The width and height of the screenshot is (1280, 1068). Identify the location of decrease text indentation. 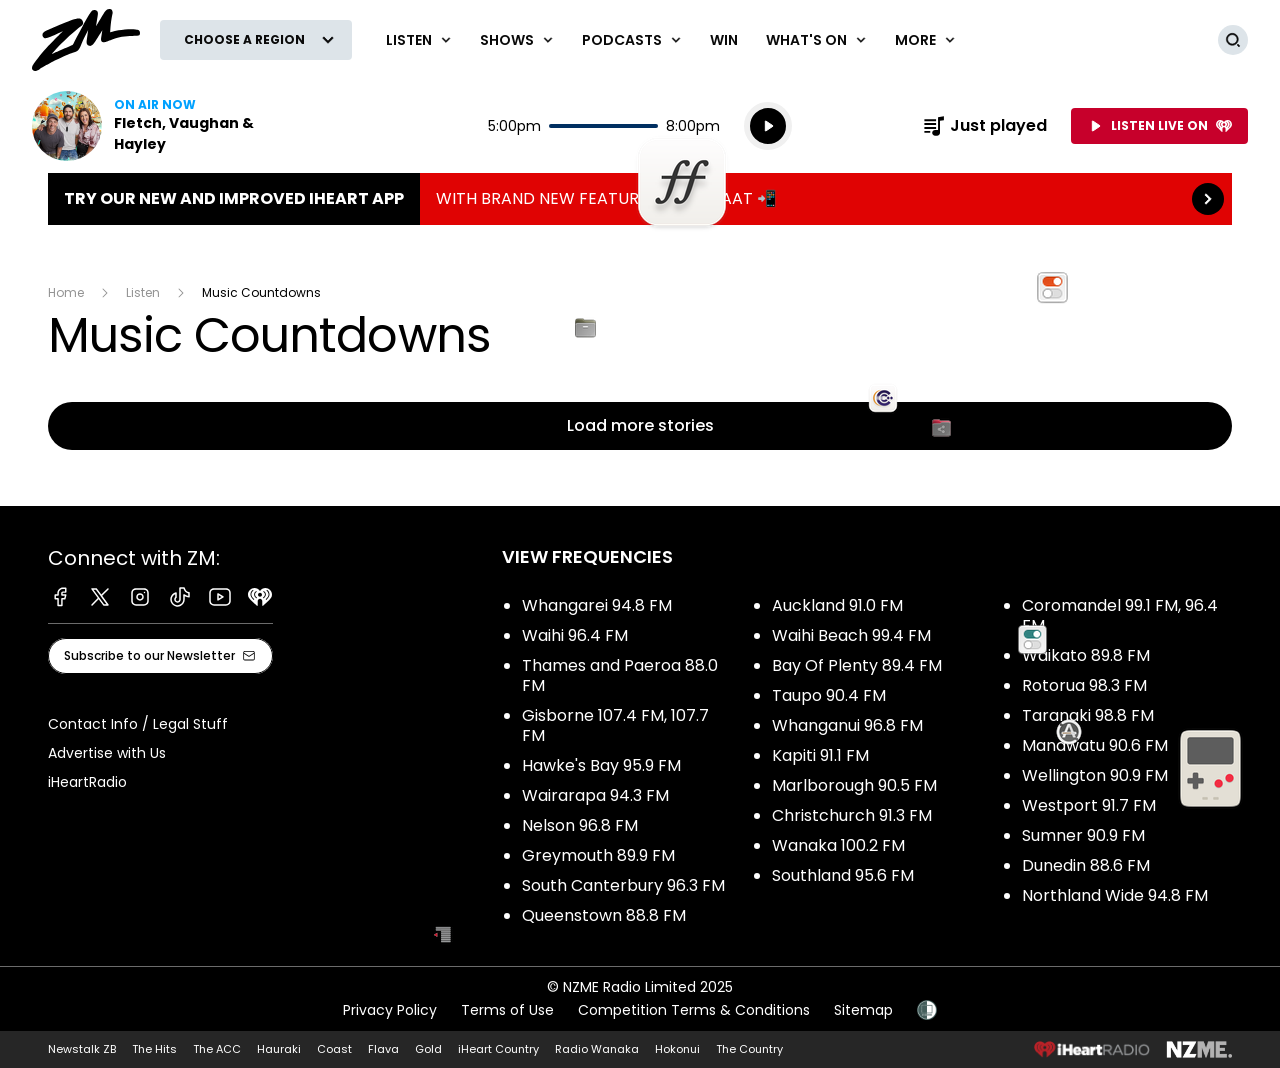
(442, 934).